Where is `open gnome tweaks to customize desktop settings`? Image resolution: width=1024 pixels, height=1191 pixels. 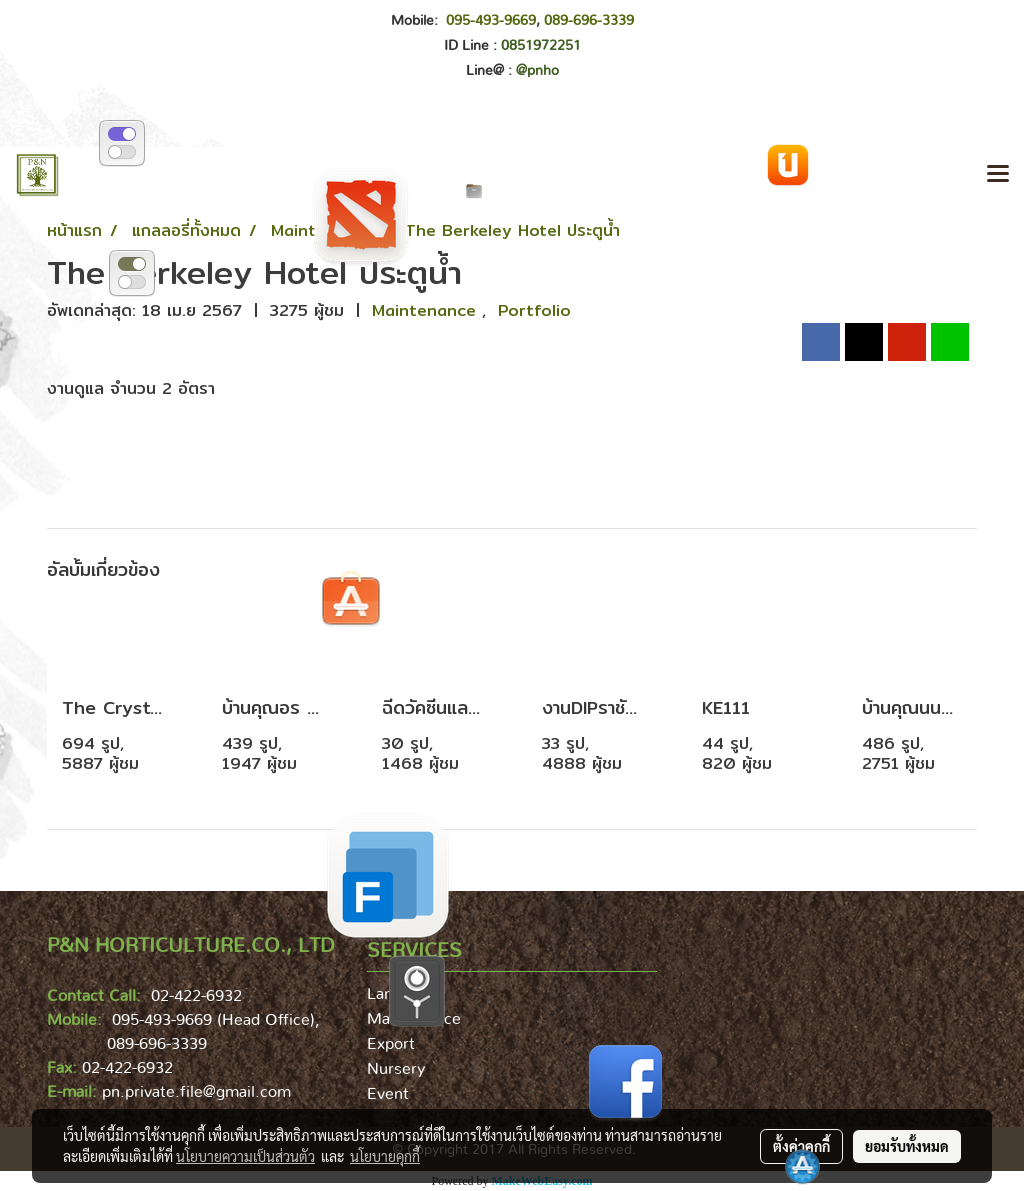 open gnome tweaks to customize desktop settings is located at coordinates (132, 273).